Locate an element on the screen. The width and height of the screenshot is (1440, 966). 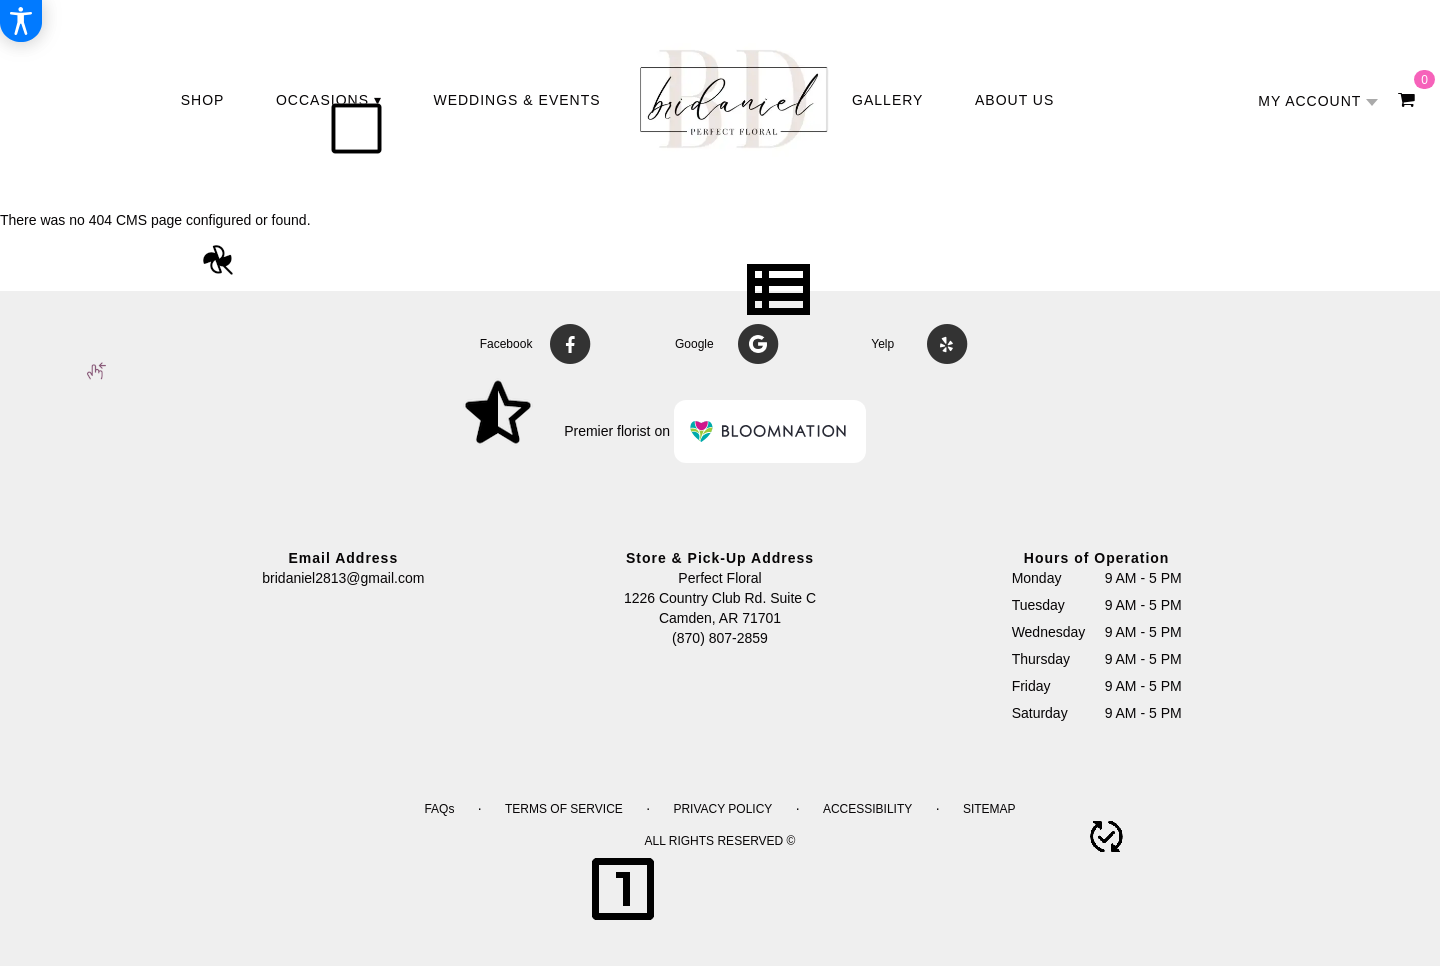
swipe left to navigate or dismiss is located at coordinates (95, 371).